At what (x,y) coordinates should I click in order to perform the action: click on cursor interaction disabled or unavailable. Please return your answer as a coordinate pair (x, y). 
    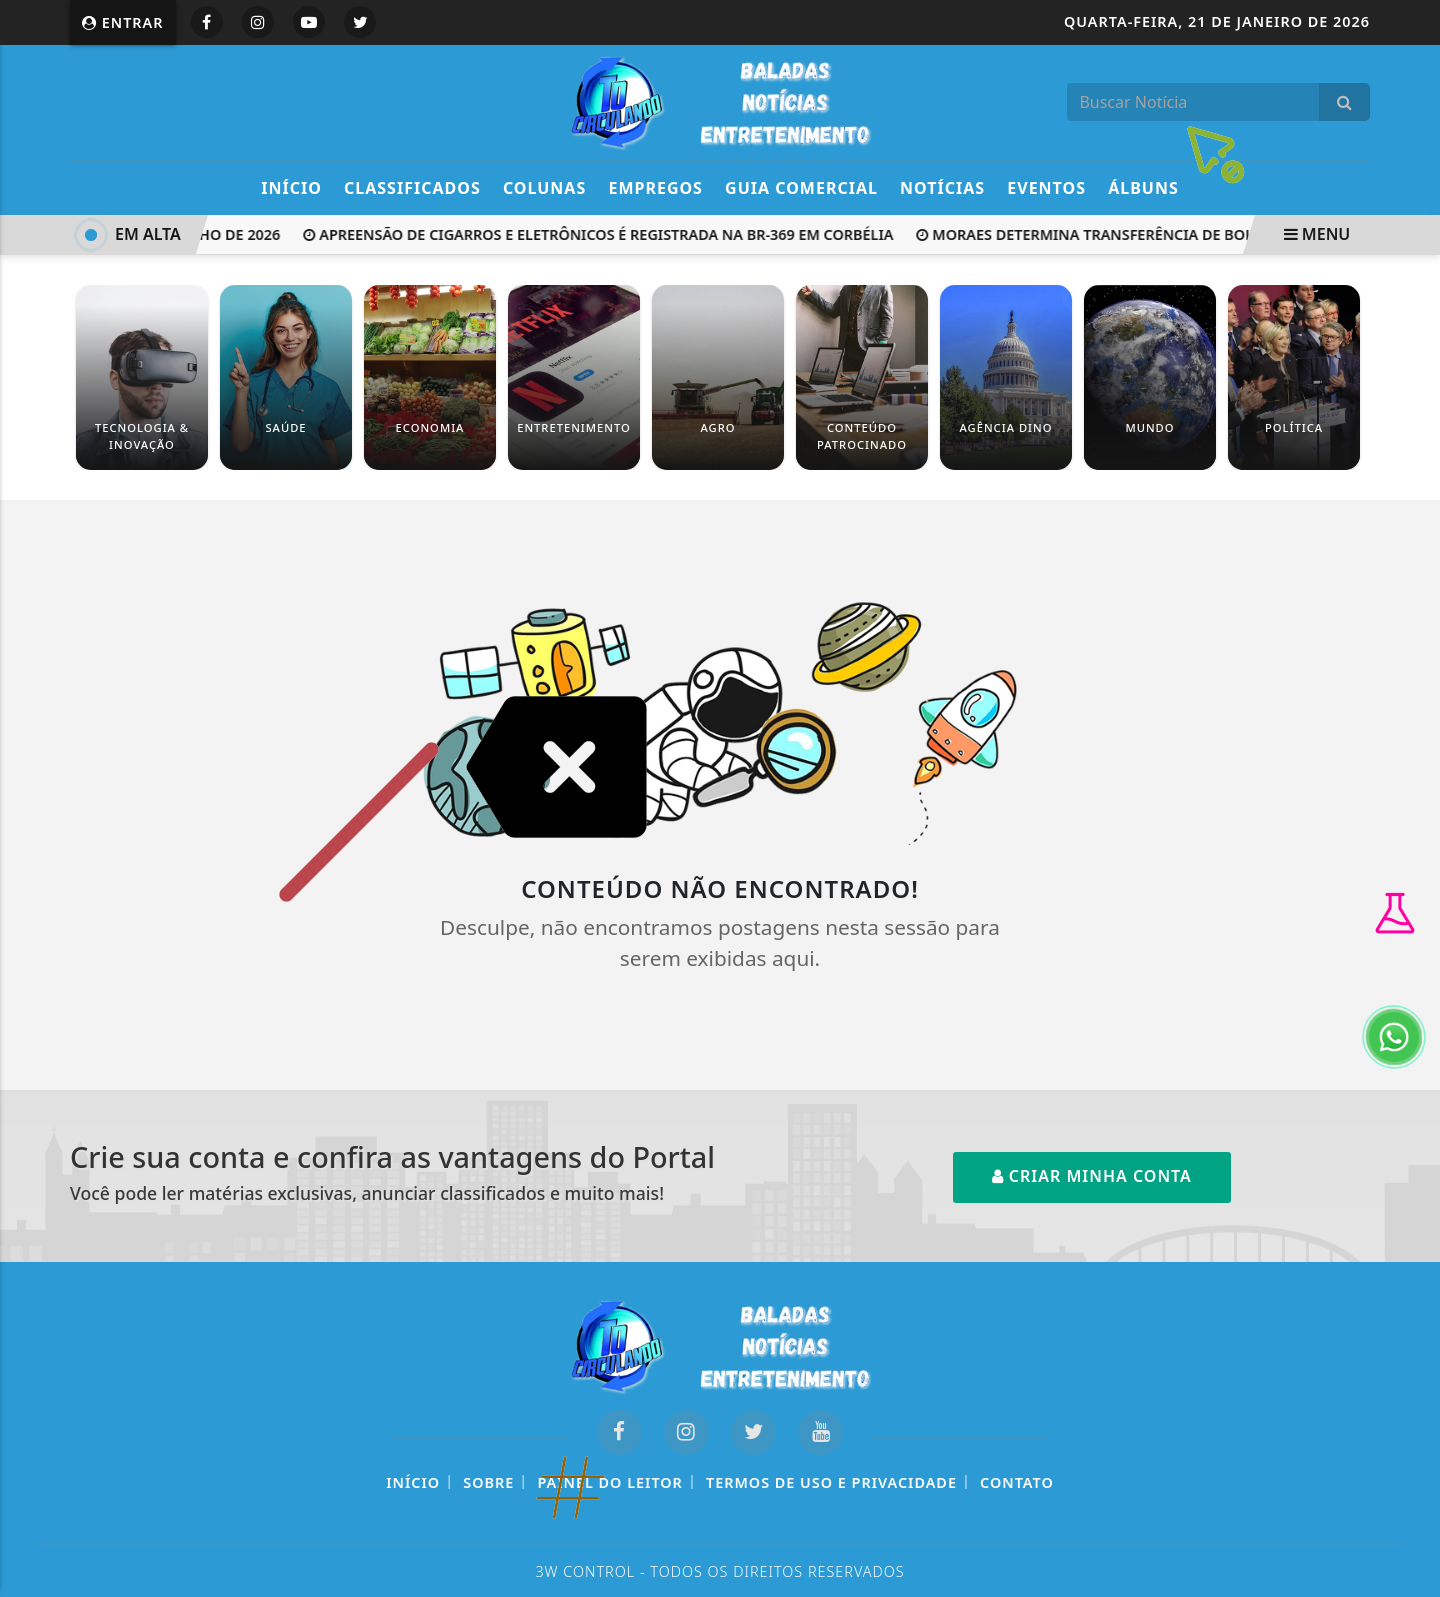
    Looking at the image, I should click on (1213, 152).